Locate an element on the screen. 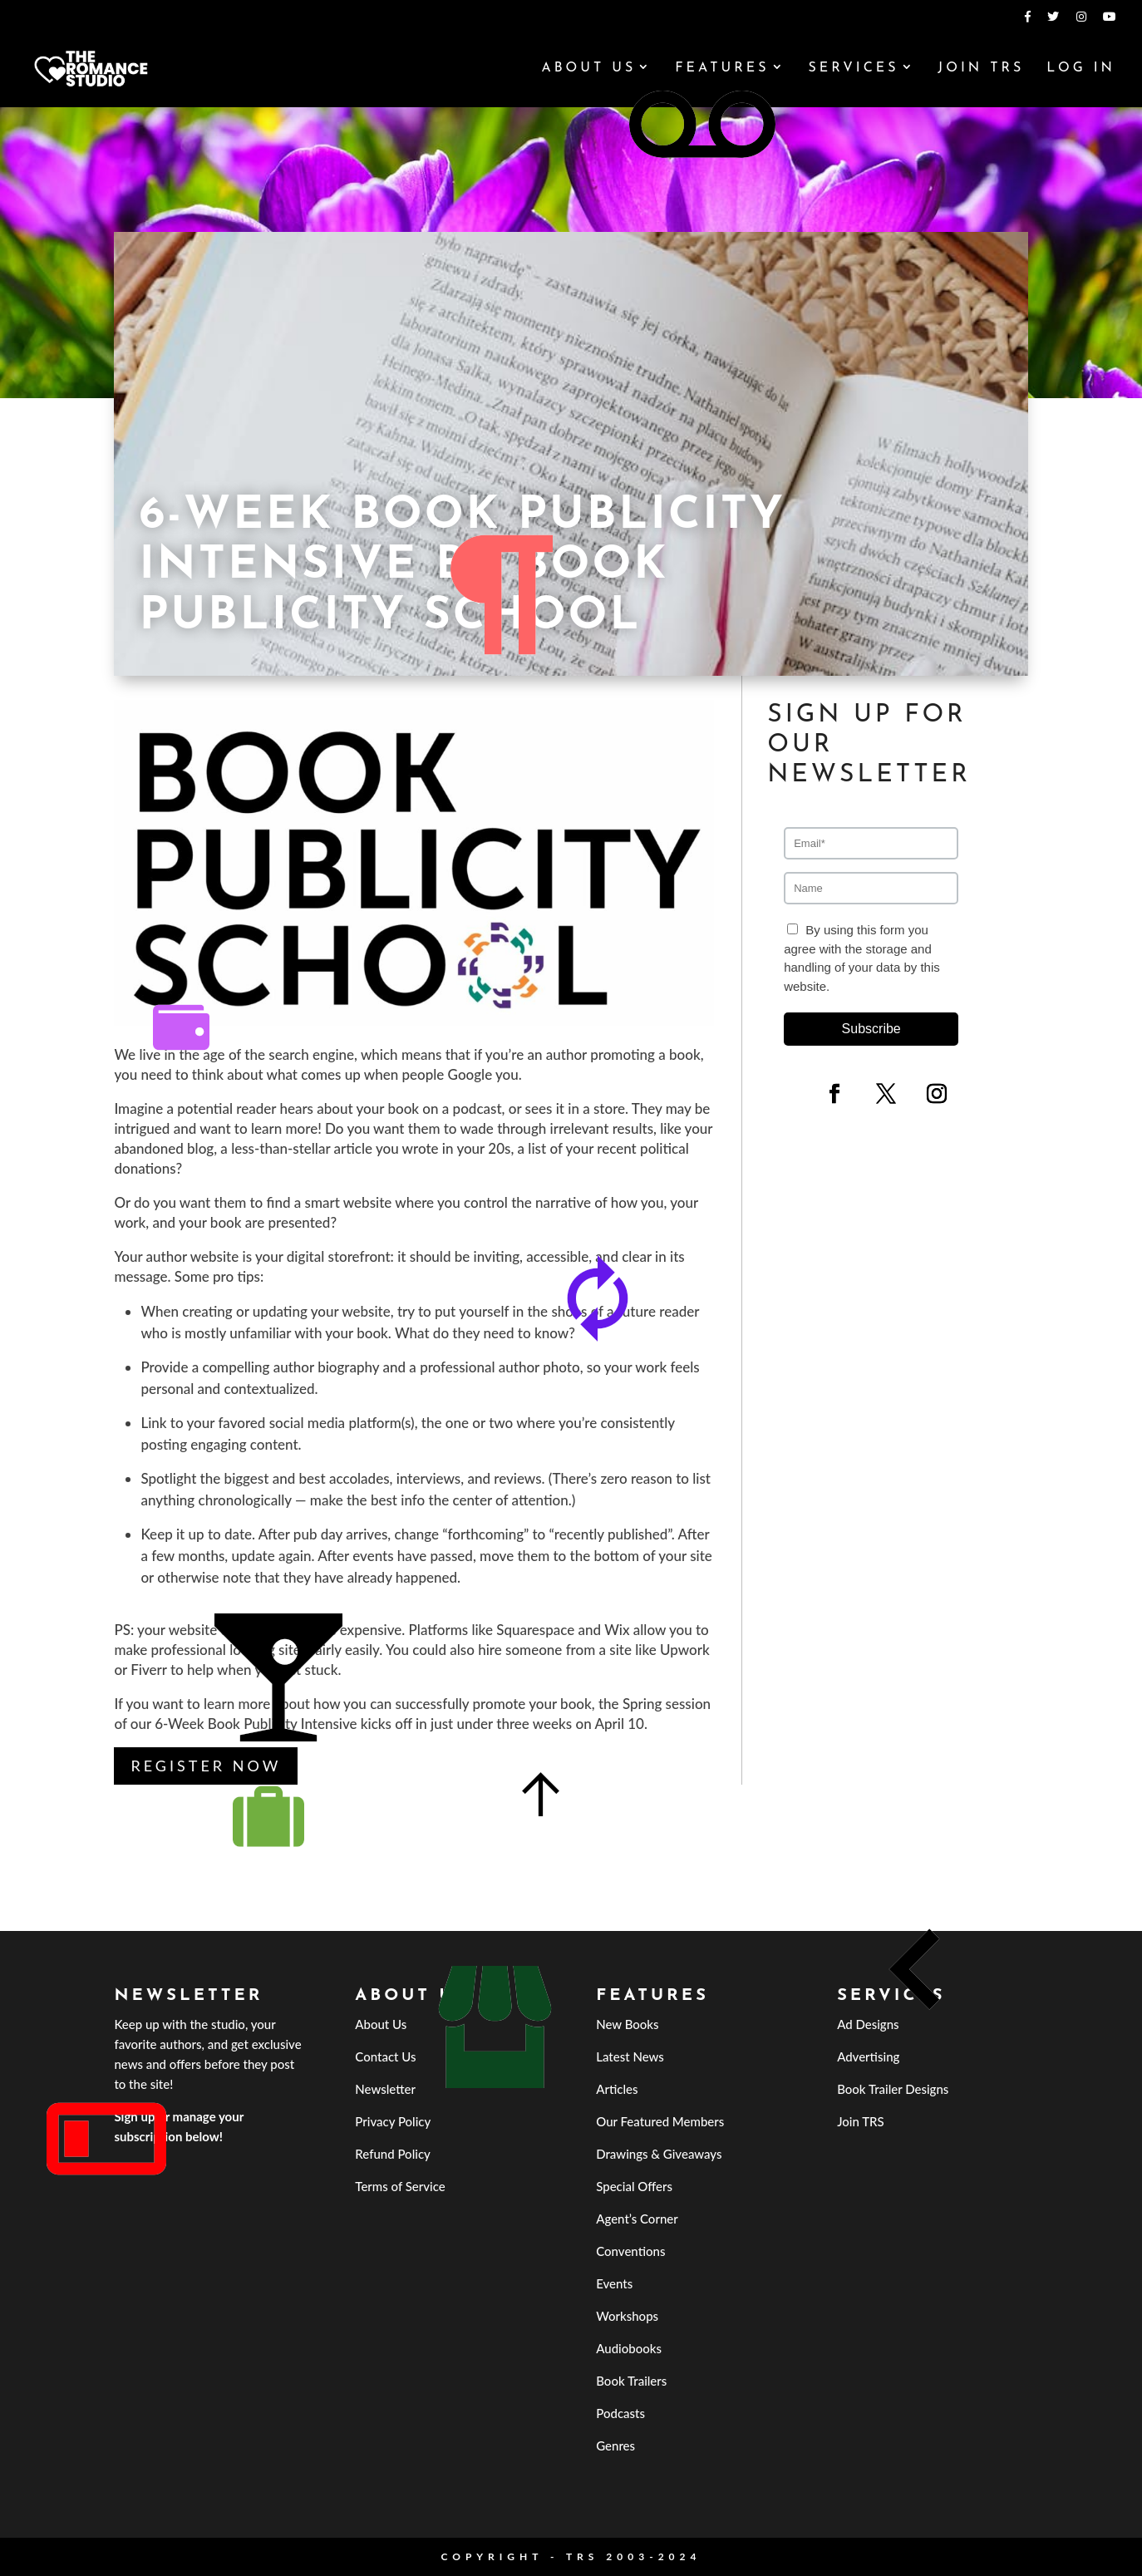  access voicemail messages is located at coordinates (702, 127).